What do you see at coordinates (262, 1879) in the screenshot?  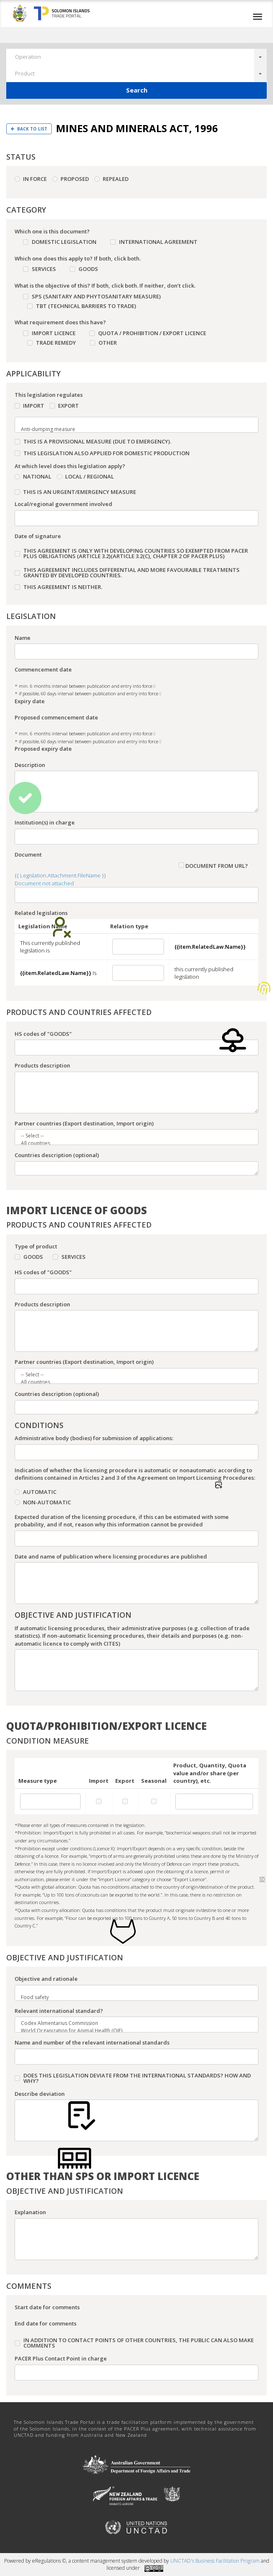 I see `indicates standard definition video quality` at bounding box center [262, 1879].